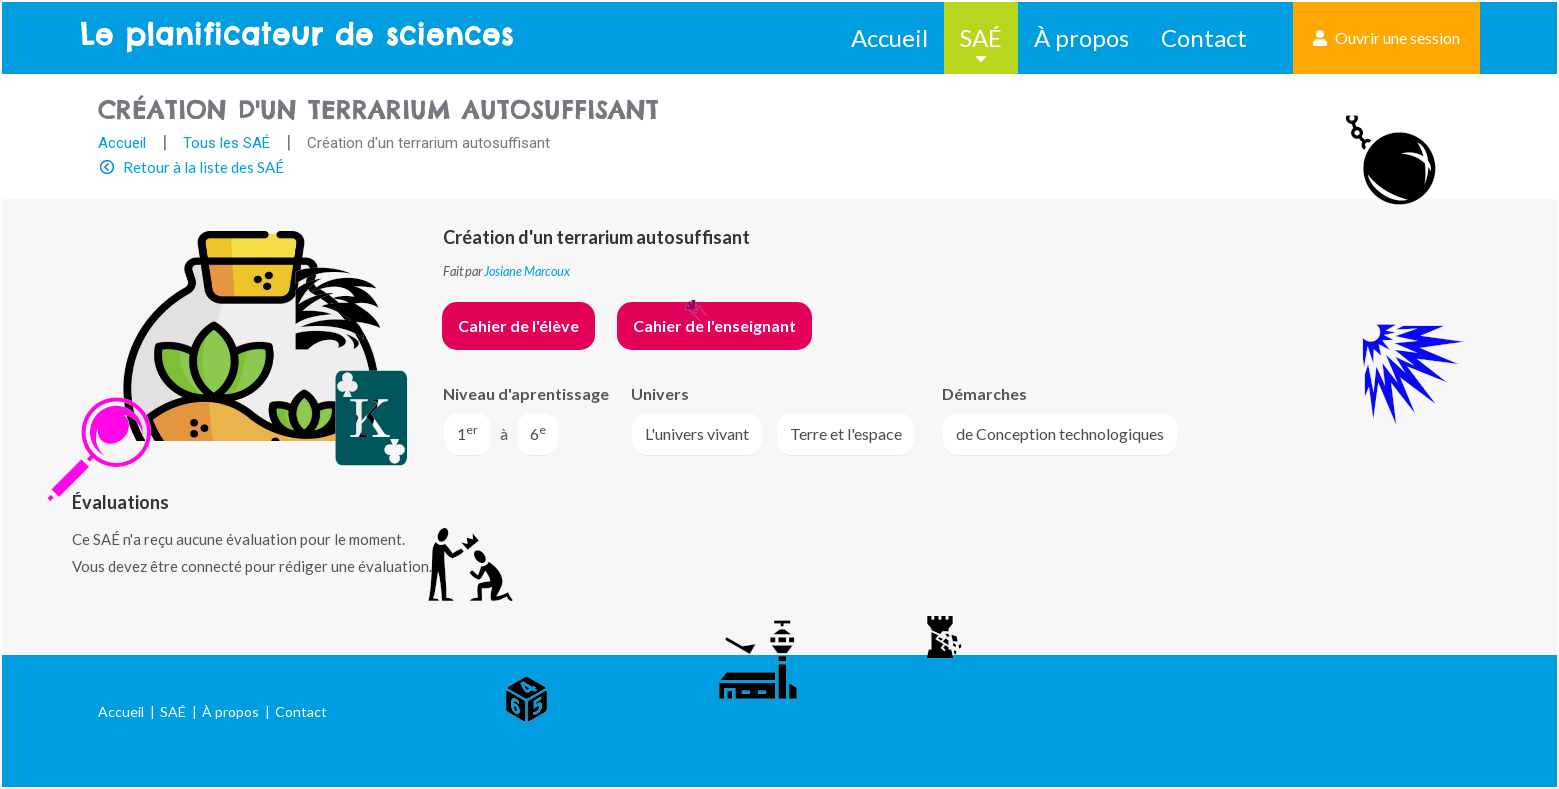  Describe the element at coordinates (99, 450) in the screenshot. I see `search for items or content` at that location.